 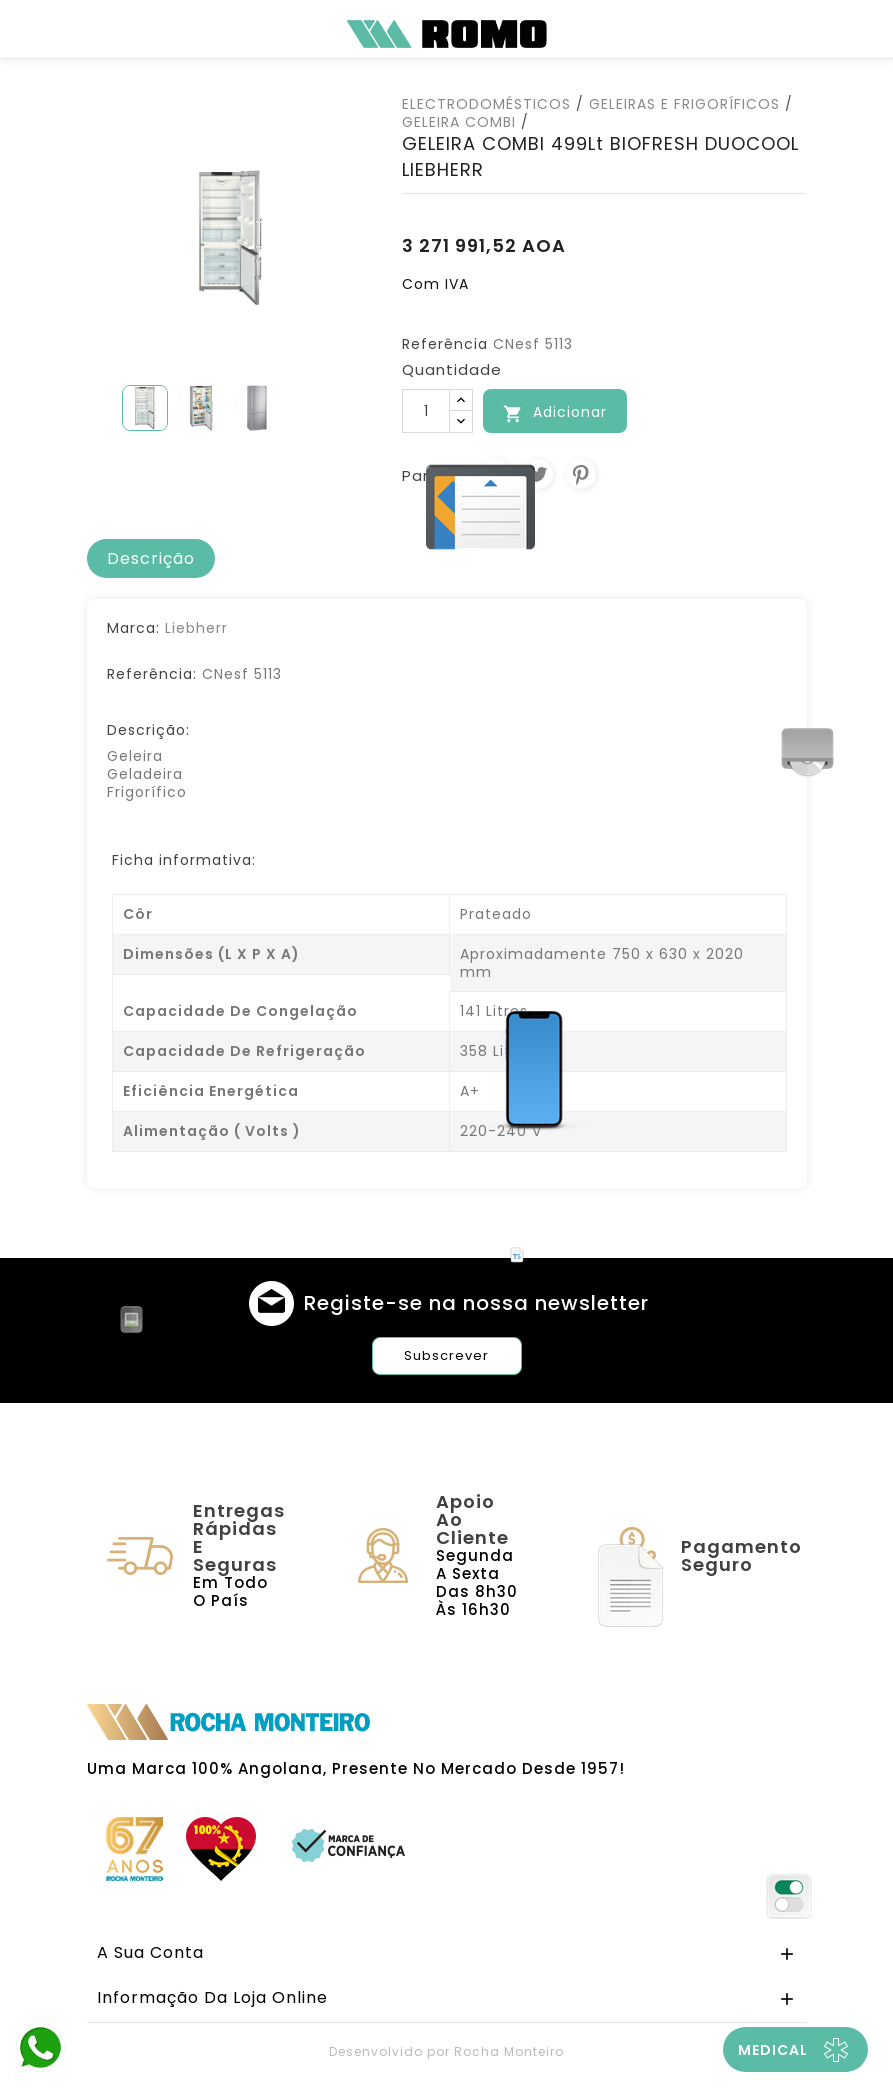 What do you see at coordinates (807, 748) in the screenshot?
I see `access optical drive or CD/DVD reader` at bounding box center [807, 748].